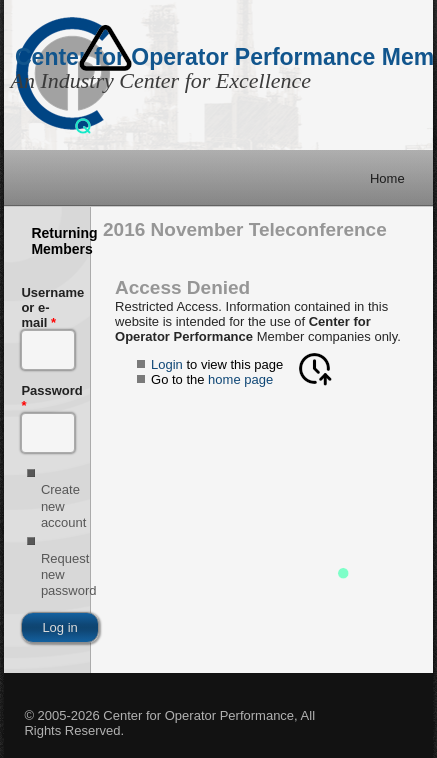  I want to click on move time forward or reschedule later, so click(314, 368).